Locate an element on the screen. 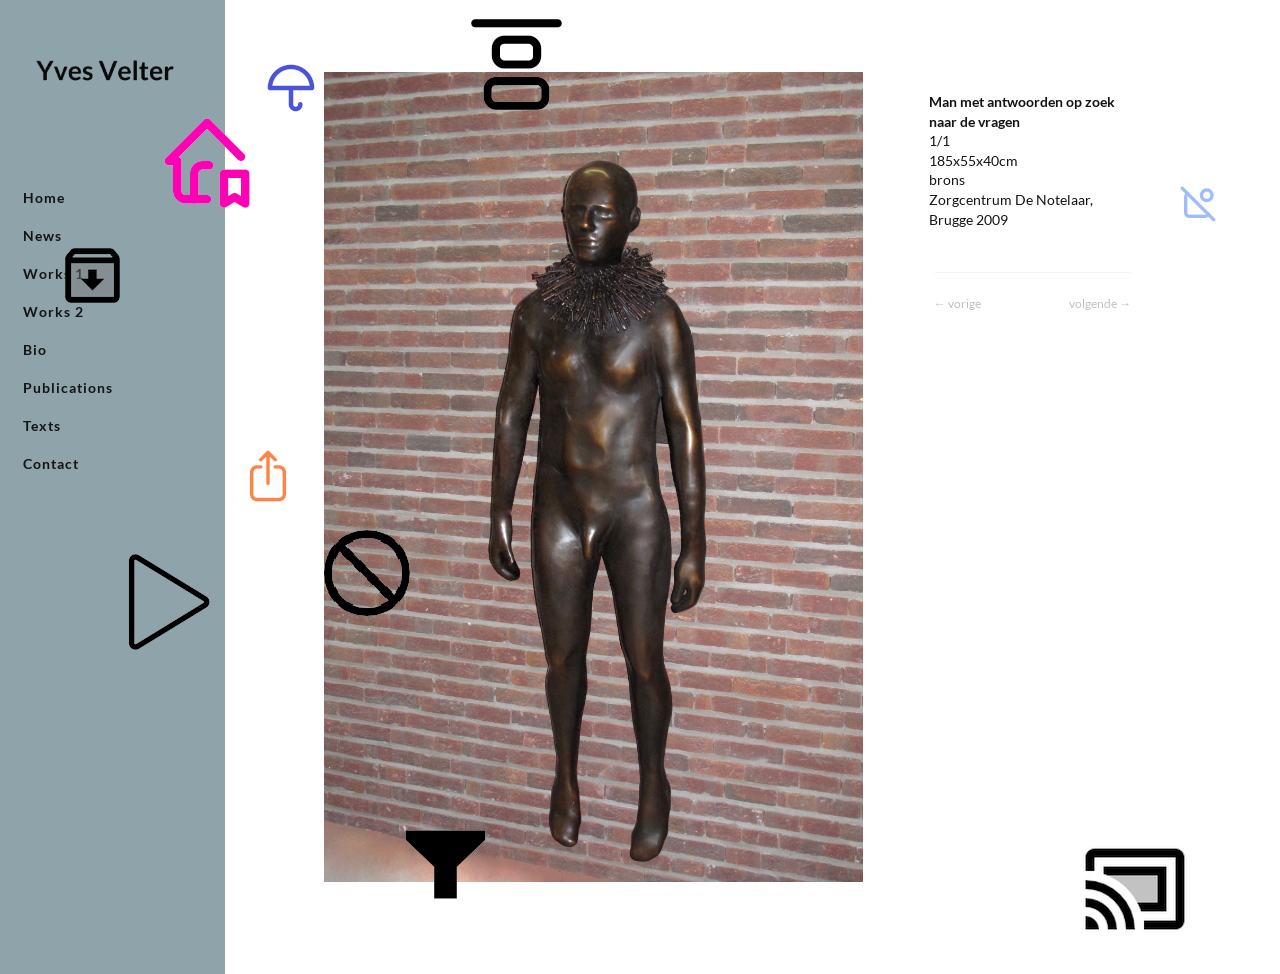 The image size is (1280, 974). start playing media content is located at coordinates (158, 602).